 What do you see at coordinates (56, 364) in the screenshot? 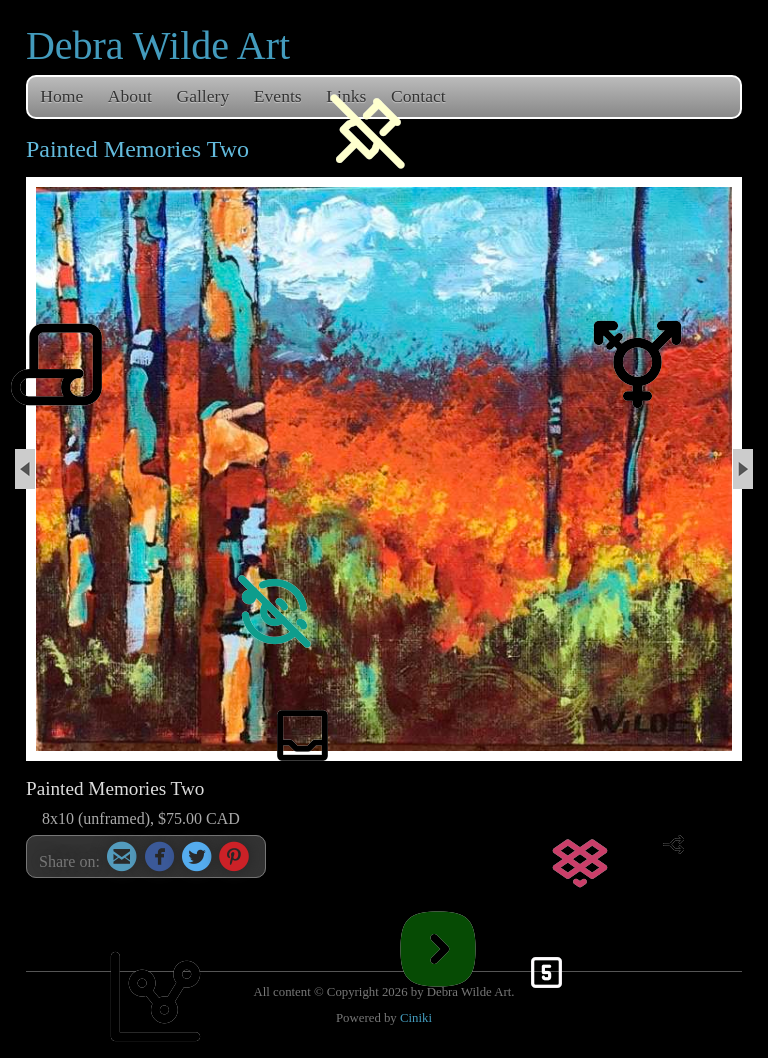
I see `view or edit scripts` at bounding box center [56, 364].